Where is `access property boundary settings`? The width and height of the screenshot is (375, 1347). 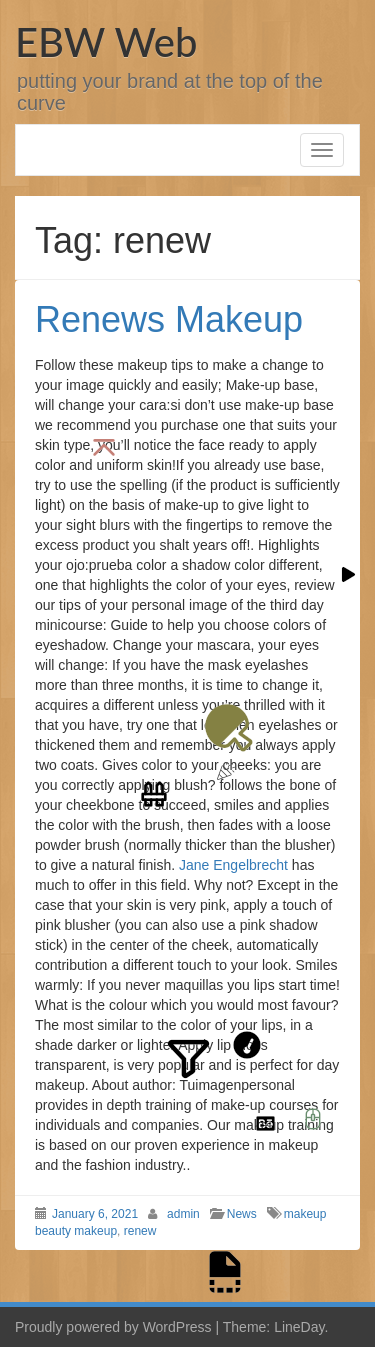
access property boundary settings is located at coordinates (154, 794).